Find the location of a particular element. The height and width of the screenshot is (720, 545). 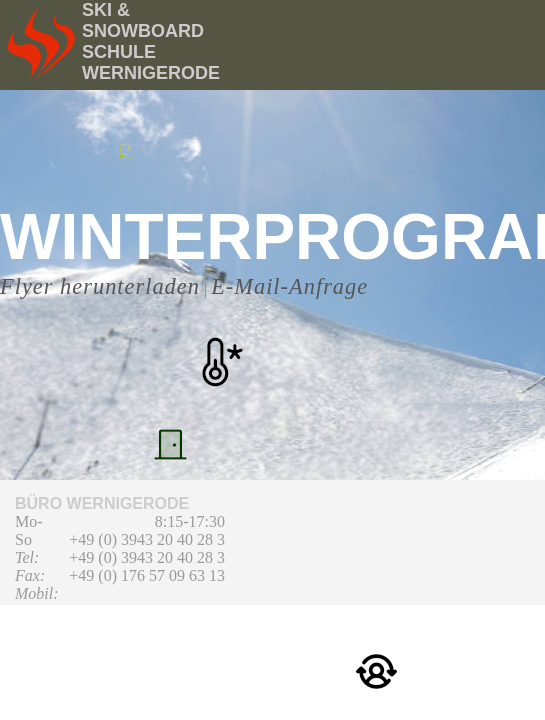

switch between user accounts is located at coordinates (376, 671).